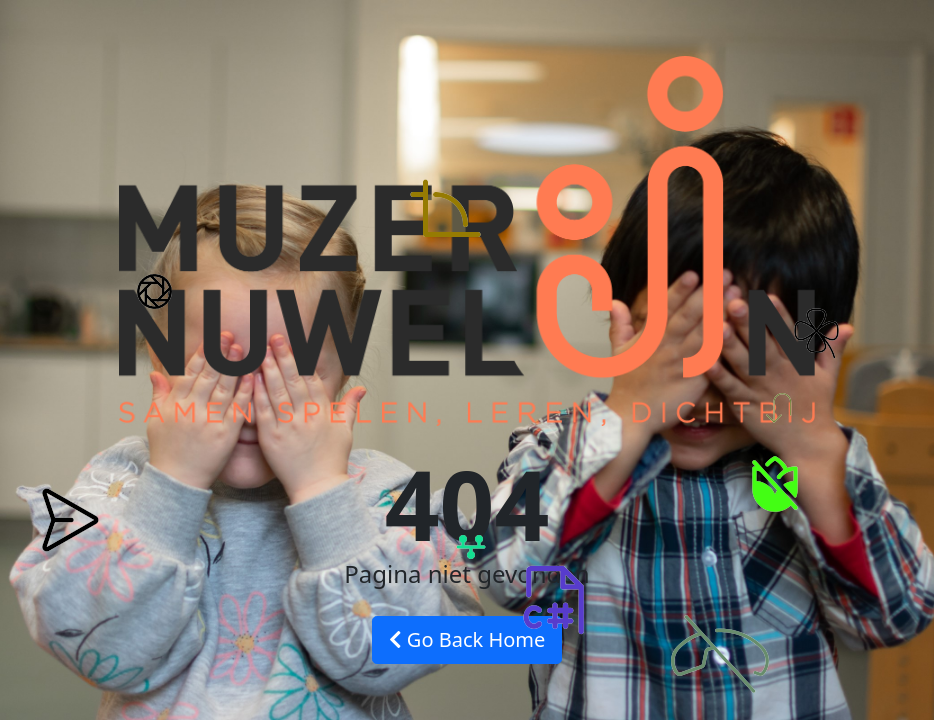  Describe the element at coordinates (555, 600) in the screenshot. I see `a C# source code file` at that location.